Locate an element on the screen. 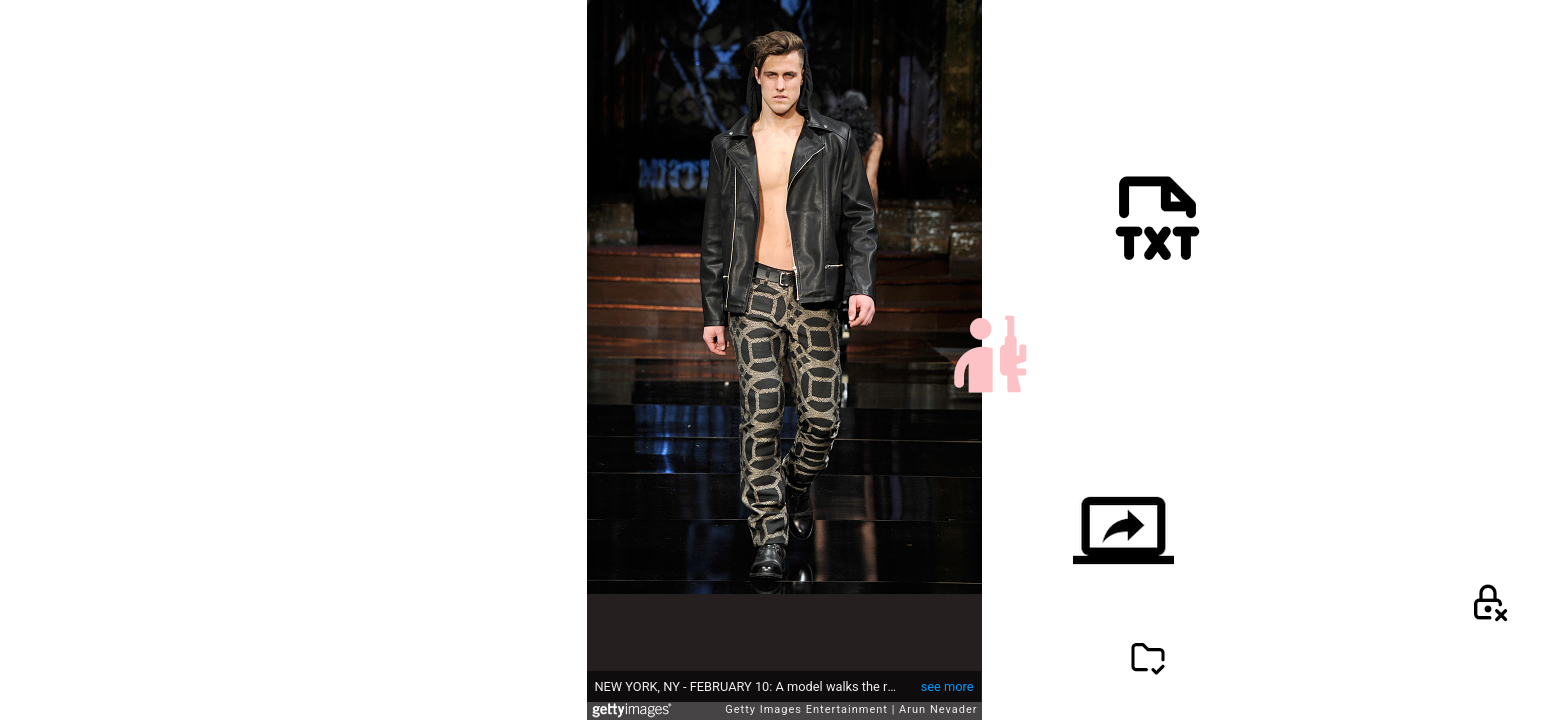 The width and height of the screenshot is (1568, 720). remove or delete a security lock is located at coordinates (1488, 602).